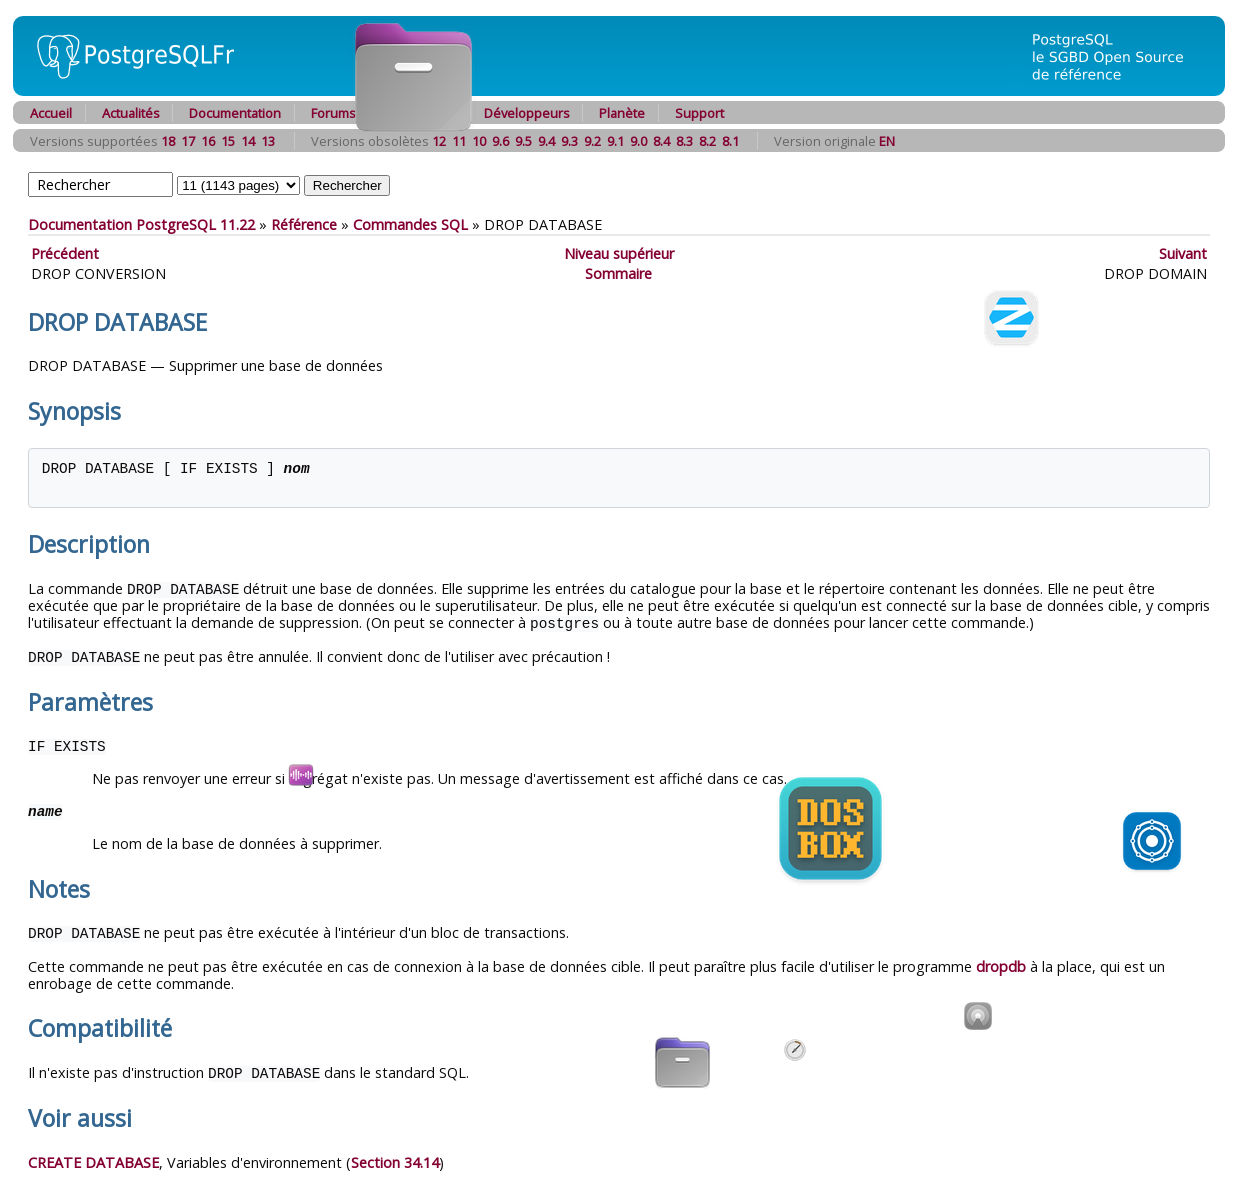 The width and height of the screenshot is (1238, 1186). I want to click on open zorin os system settings or app launcher, so click(1011, 317).